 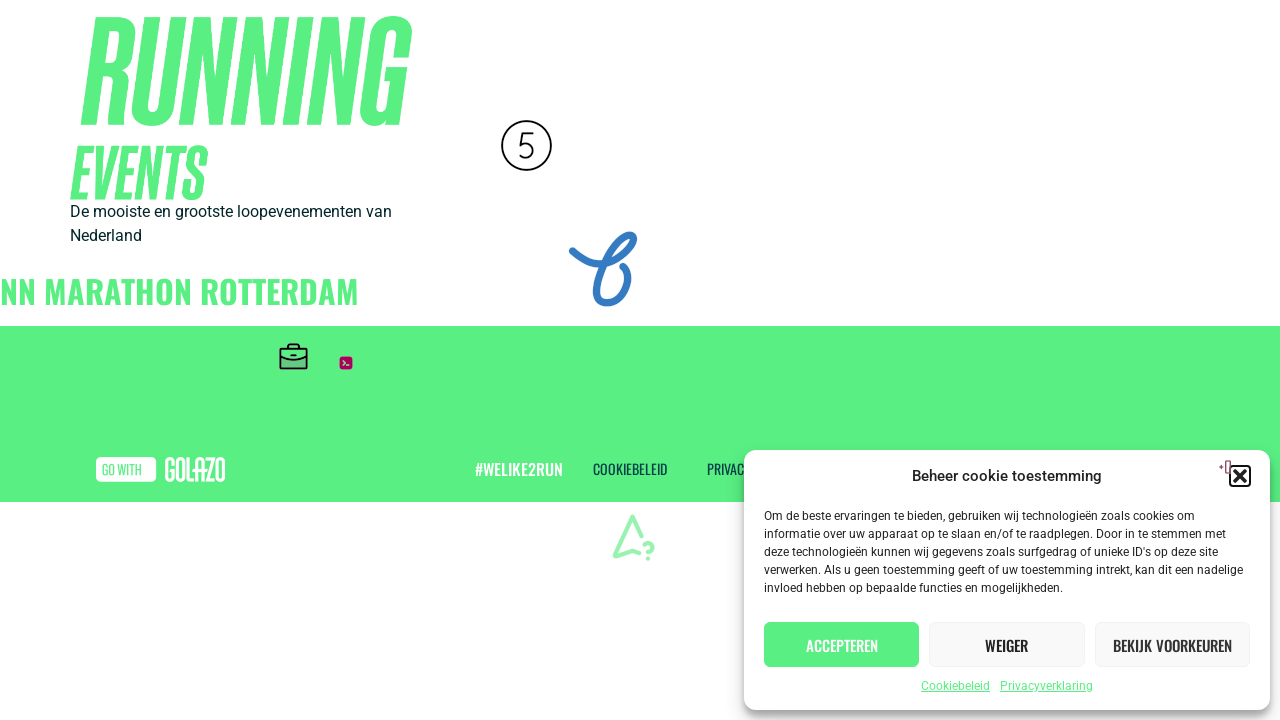 I want to click on open the Bunpo Japanese learning app, so click(x=603, y=269).